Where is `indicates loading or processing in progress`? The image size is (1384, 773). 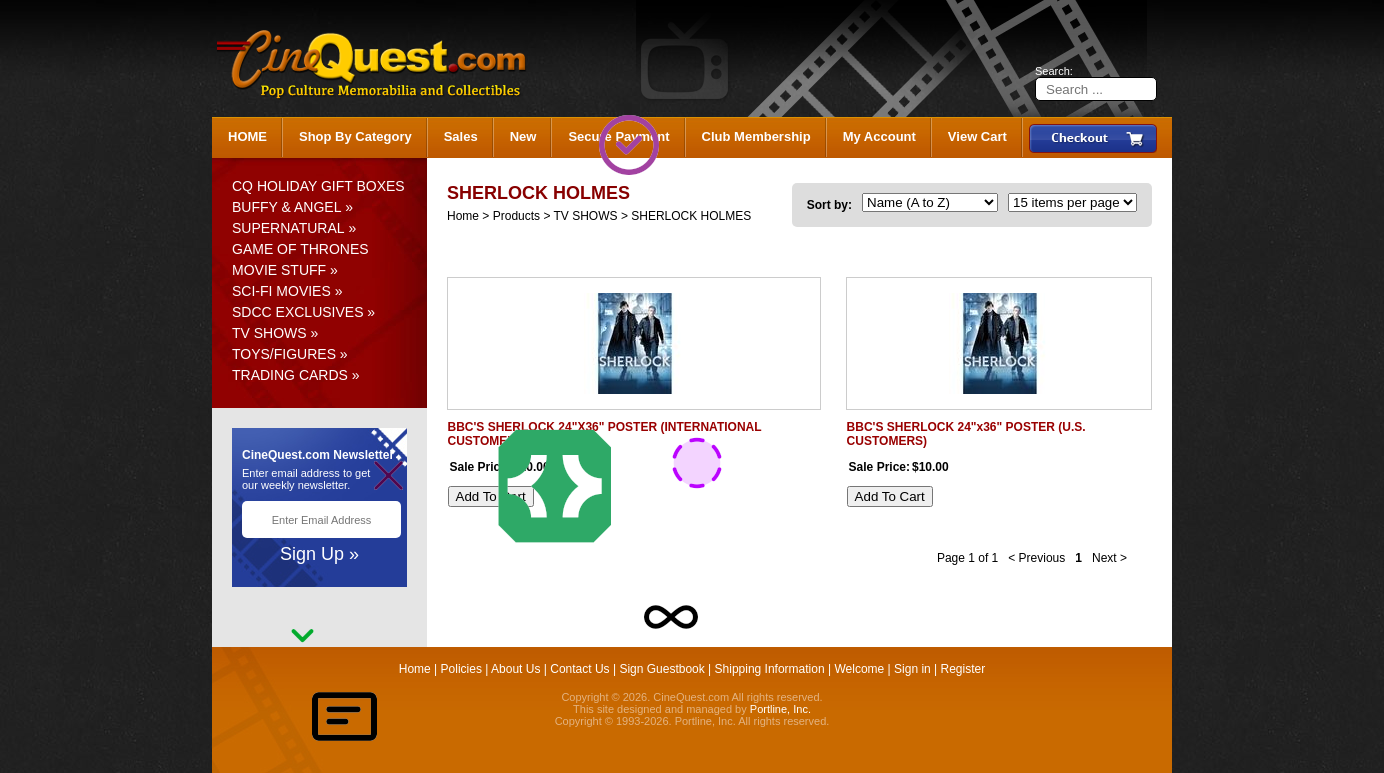 indicates loading or processing in progress is located at coordinates (697, 463).